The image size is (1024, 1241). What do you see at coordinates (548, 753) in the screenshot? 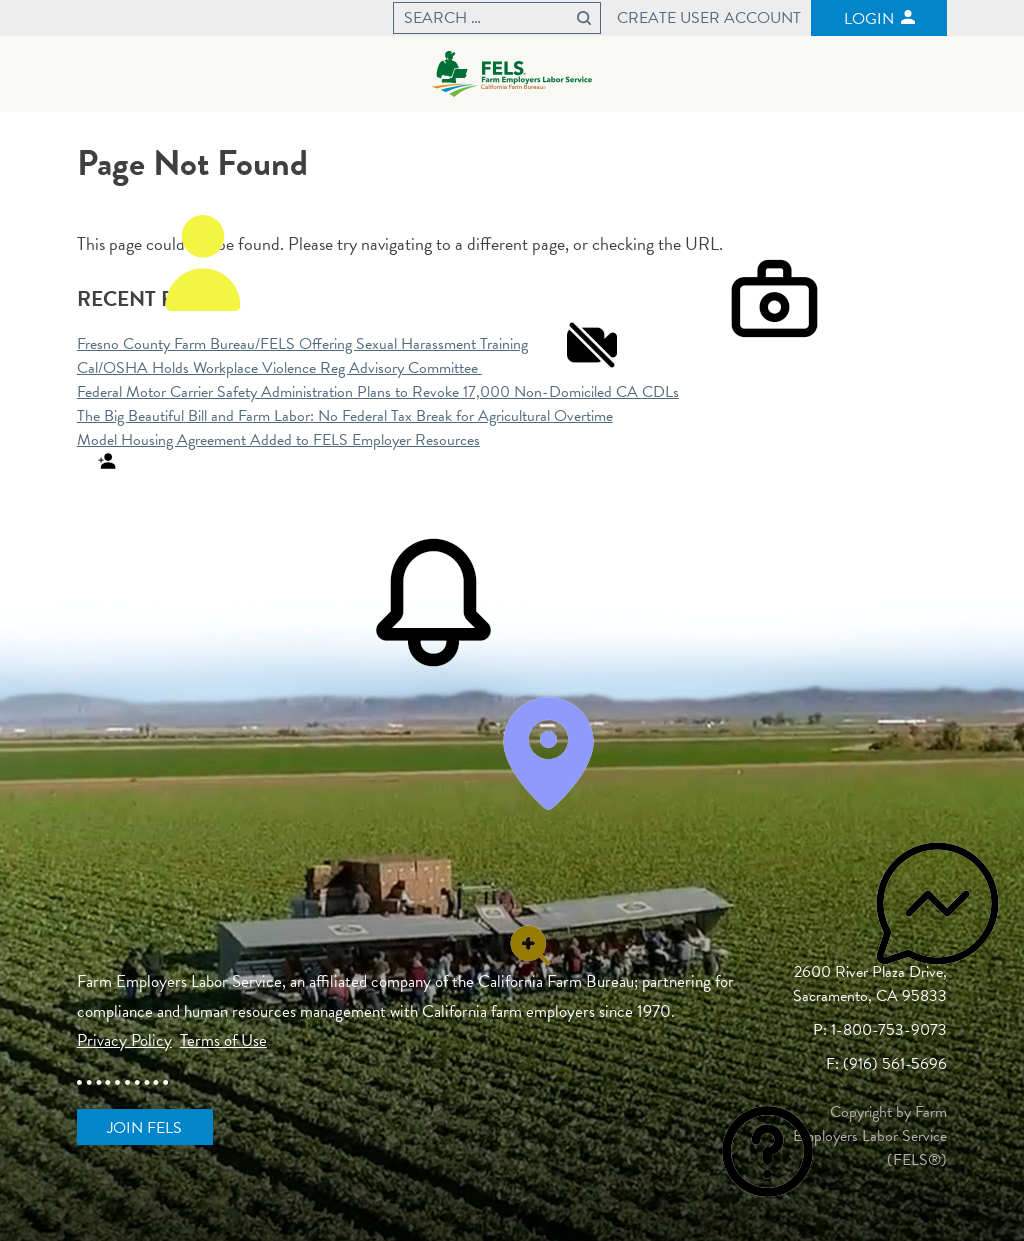
I see `view pinned location on map` at bounding box center [548, 753].